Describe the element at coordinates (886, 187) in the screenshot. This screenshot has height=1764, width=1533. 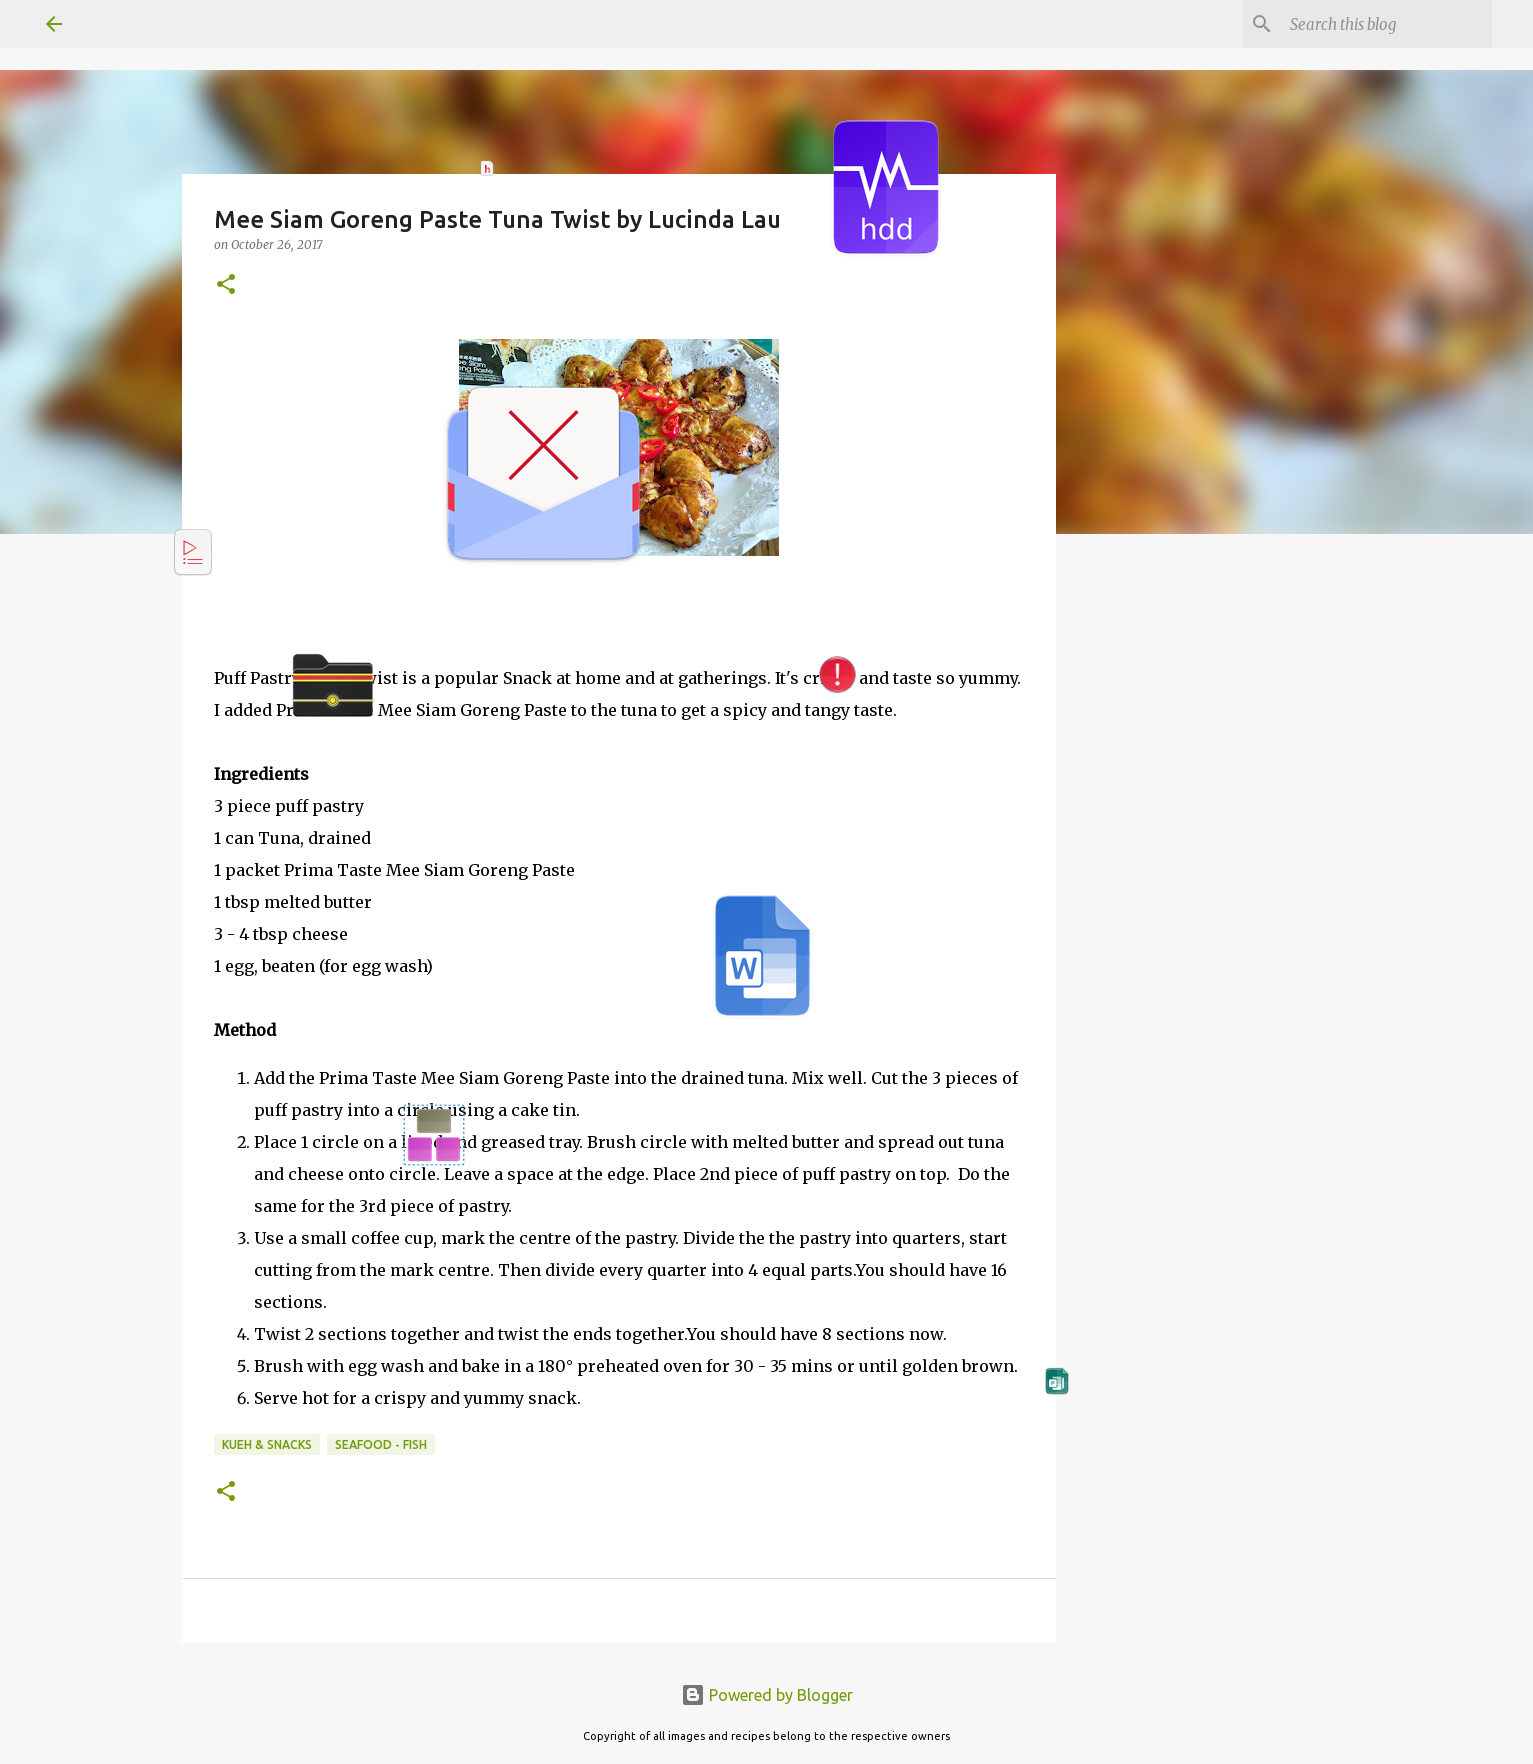
I see `virtualbox hard disk drive file` at that location.